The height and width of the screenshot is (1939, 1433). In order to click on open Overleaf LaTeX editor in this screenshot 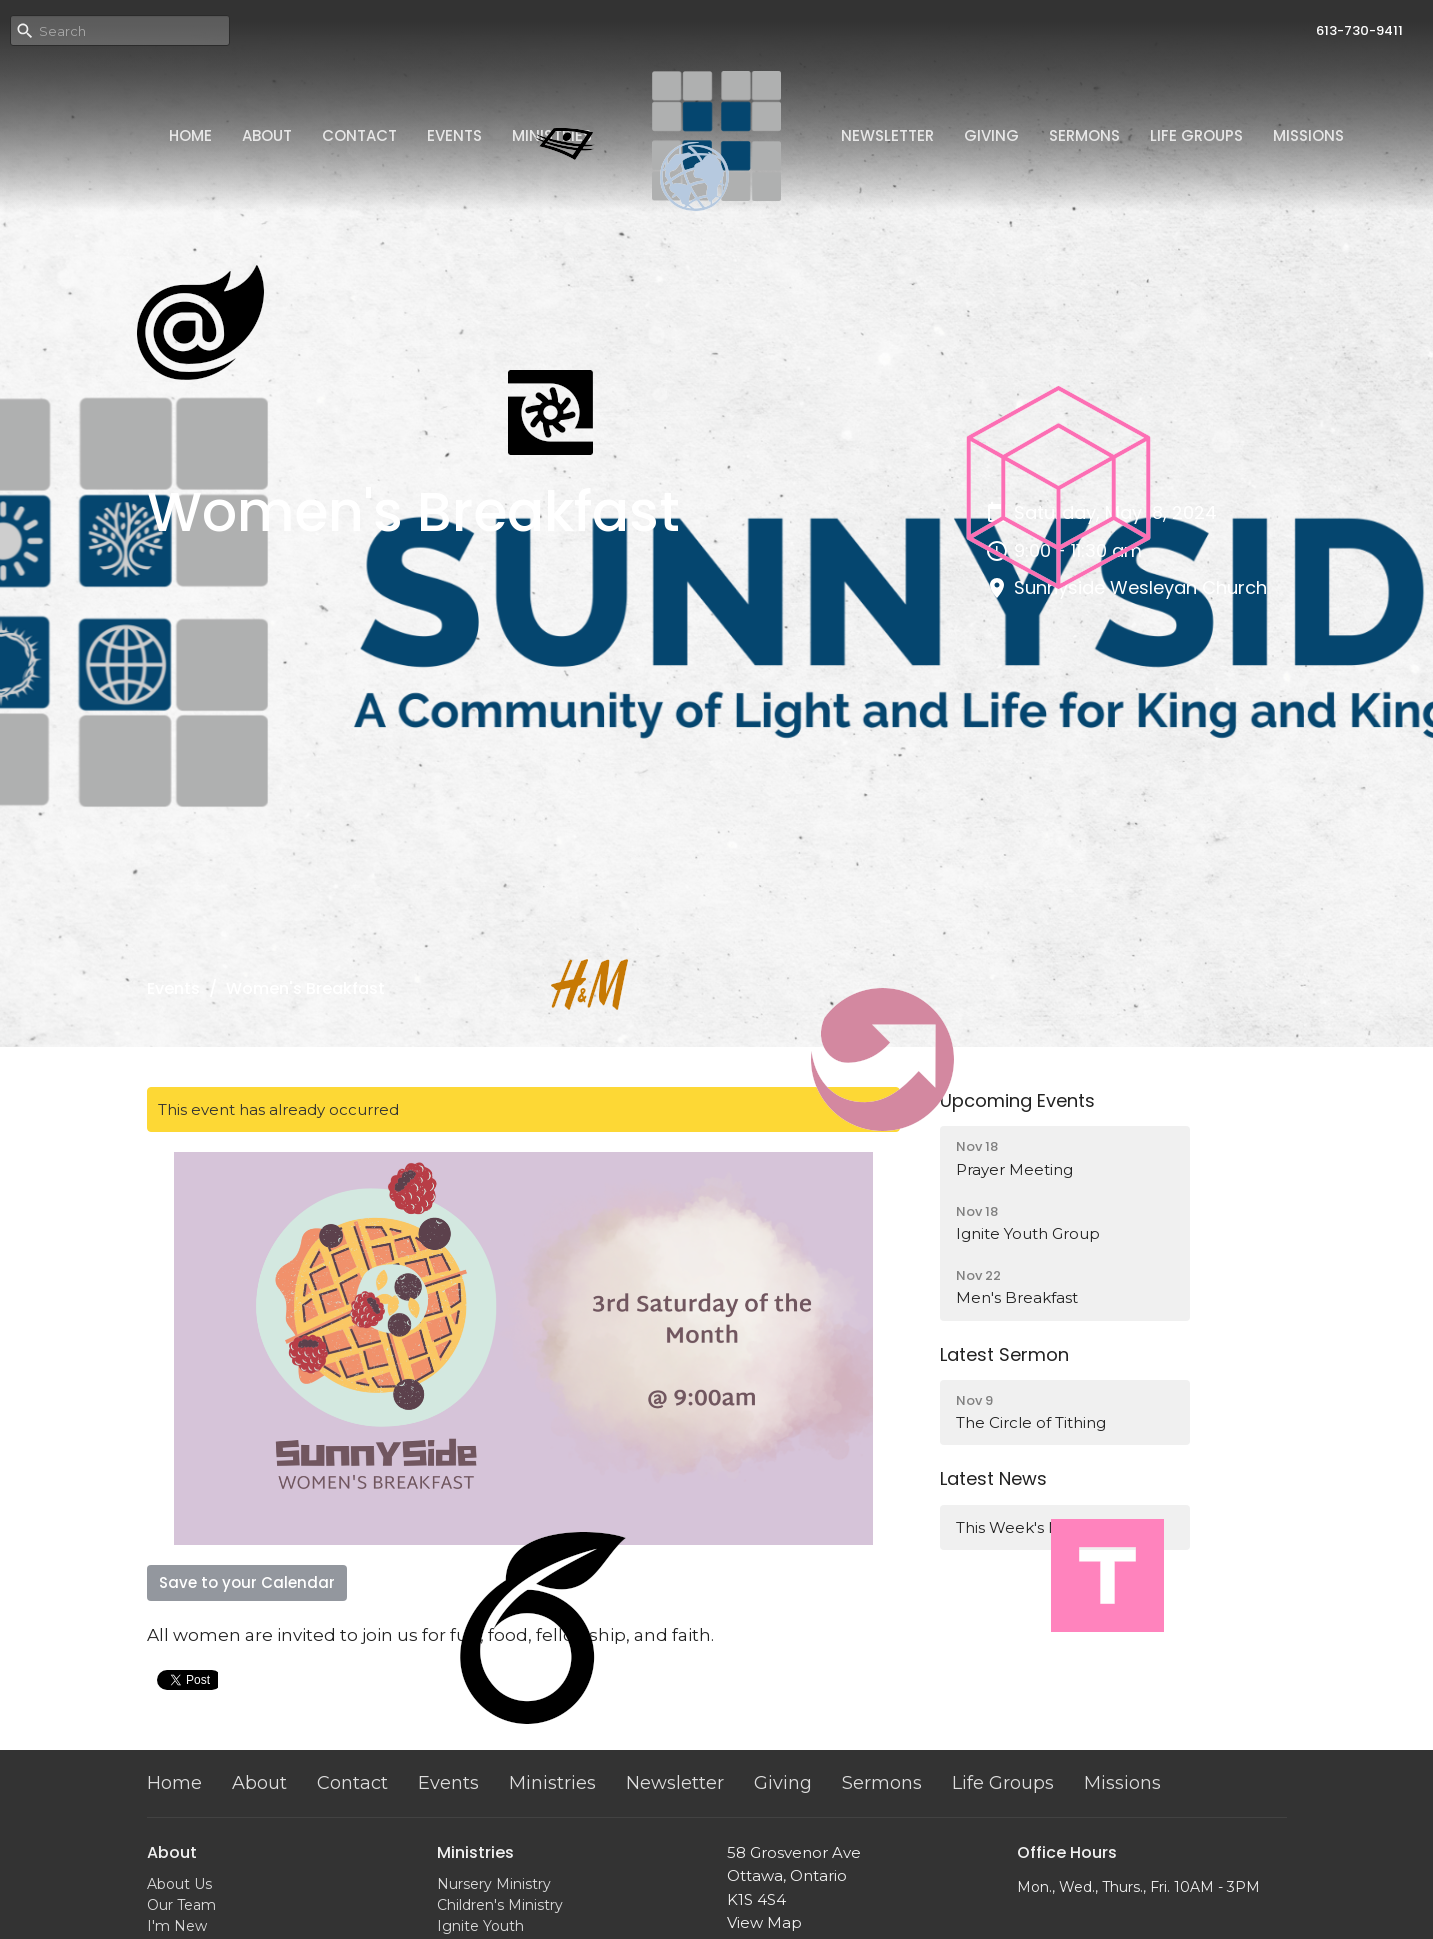, I will do `click(543, 1628)`.